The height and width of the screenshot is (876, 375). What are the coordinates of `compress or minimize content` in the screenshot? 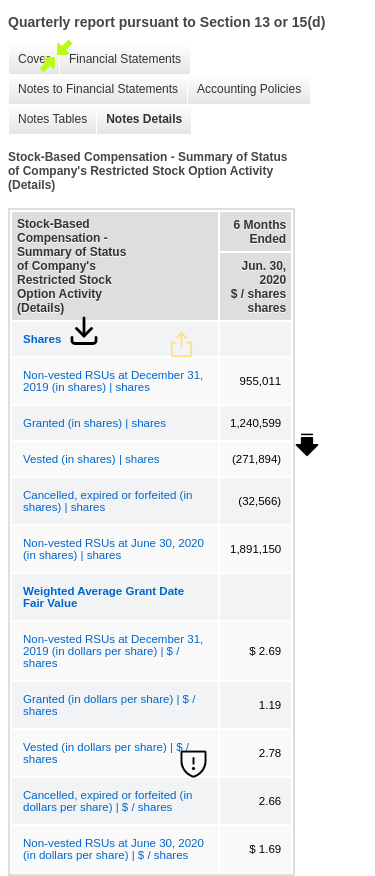 It's located at (56, 56).